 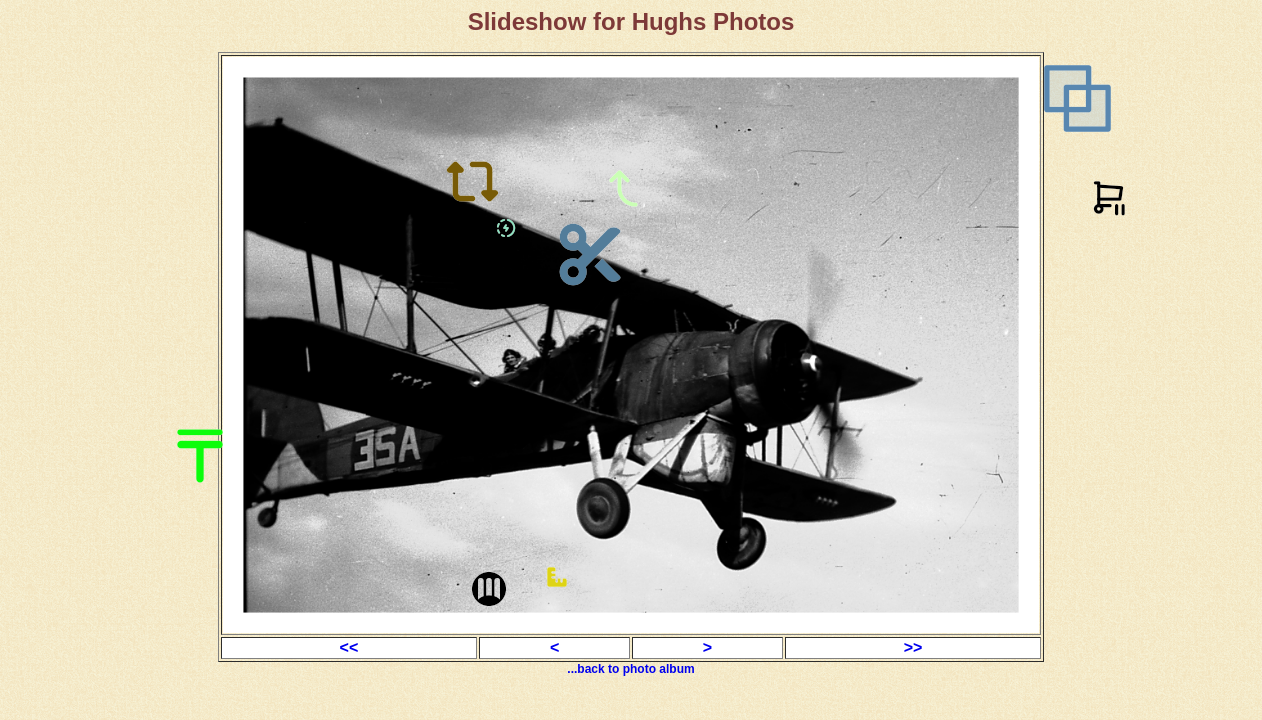 I want to click on indicates kazakhstani tenge currency, so click(x=200, y=456).